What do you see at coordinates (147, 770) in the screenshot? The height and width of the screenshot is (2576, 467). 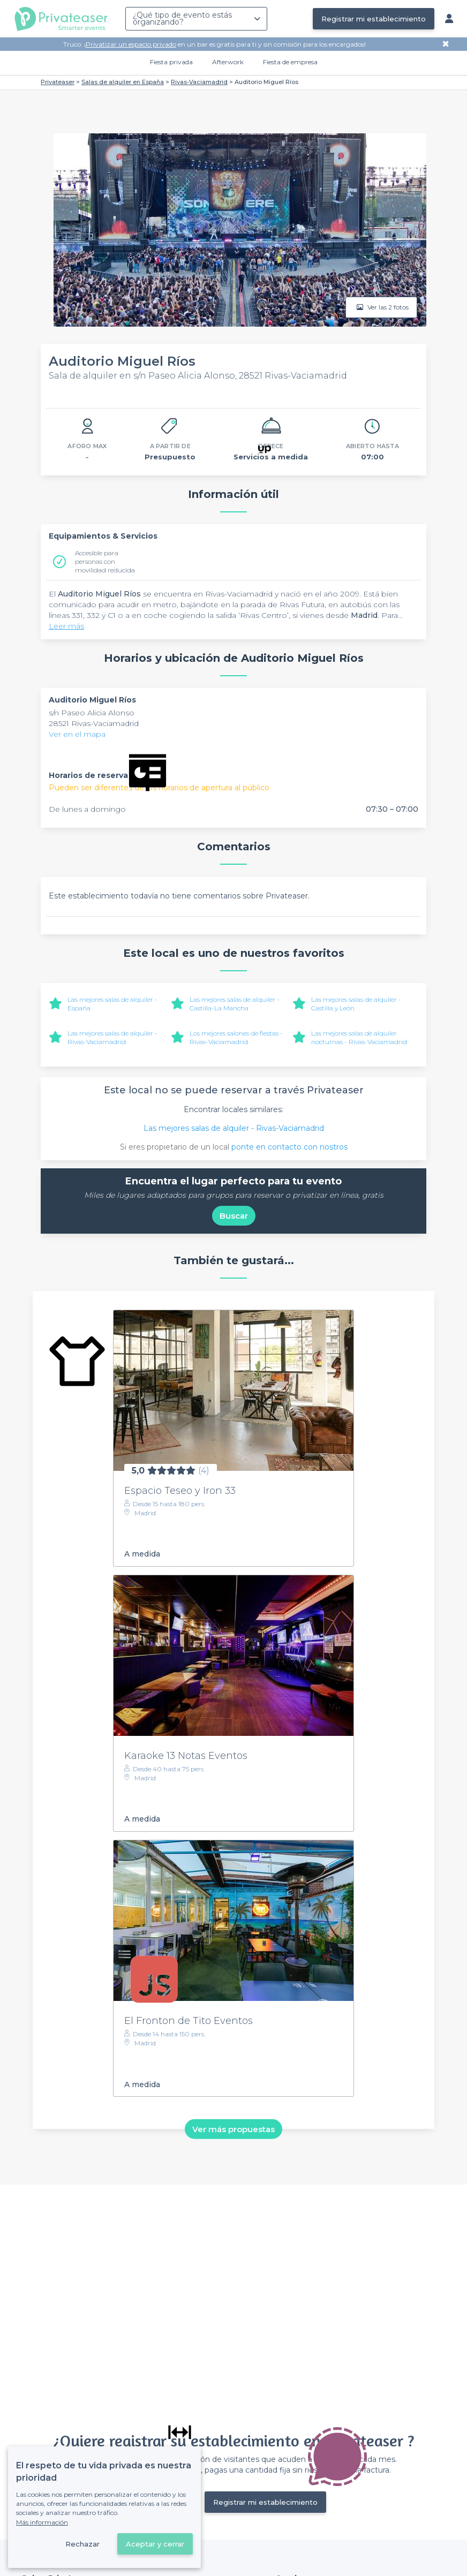 I see `start a presentation slideshow` at bounding box center [147, 770].